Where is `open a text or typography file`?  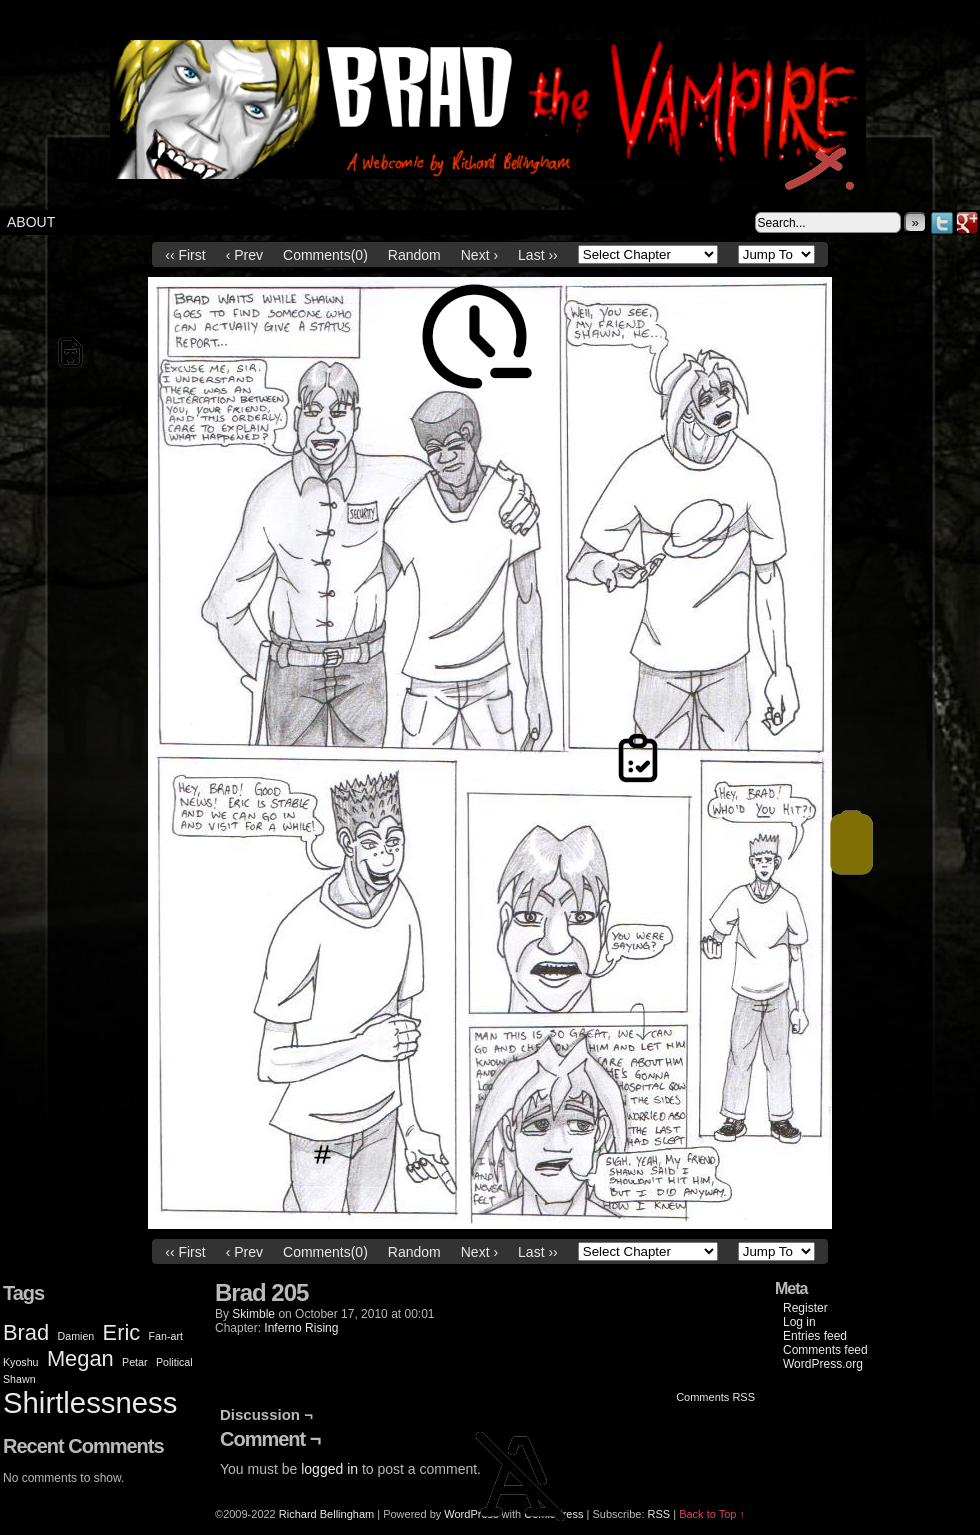
open a text or typography file is located at coordinates (70, 352).